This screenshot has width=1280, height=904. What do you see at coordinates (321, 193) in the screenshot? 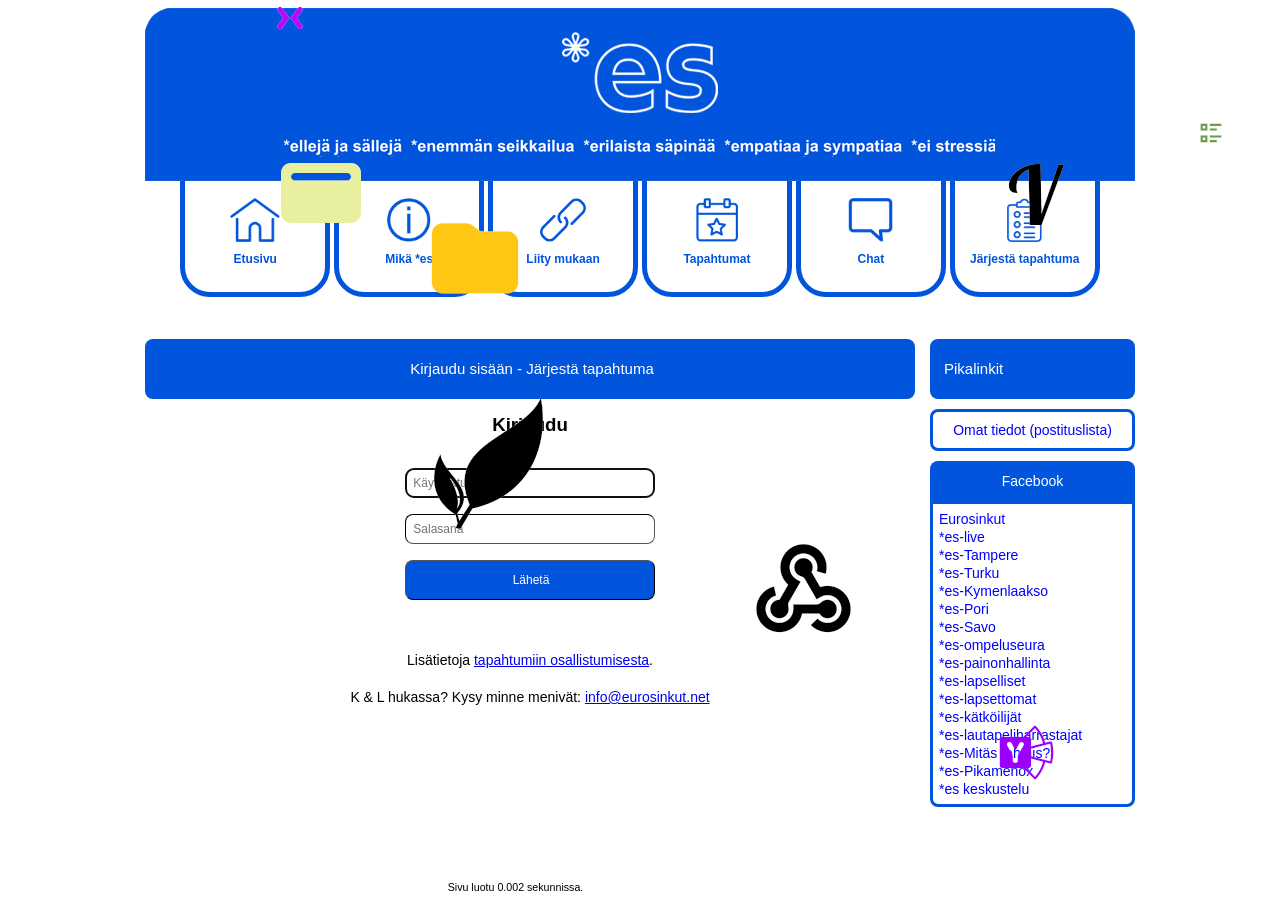
I see `maximize the current window to full screen` at bounding box center [321, 193].